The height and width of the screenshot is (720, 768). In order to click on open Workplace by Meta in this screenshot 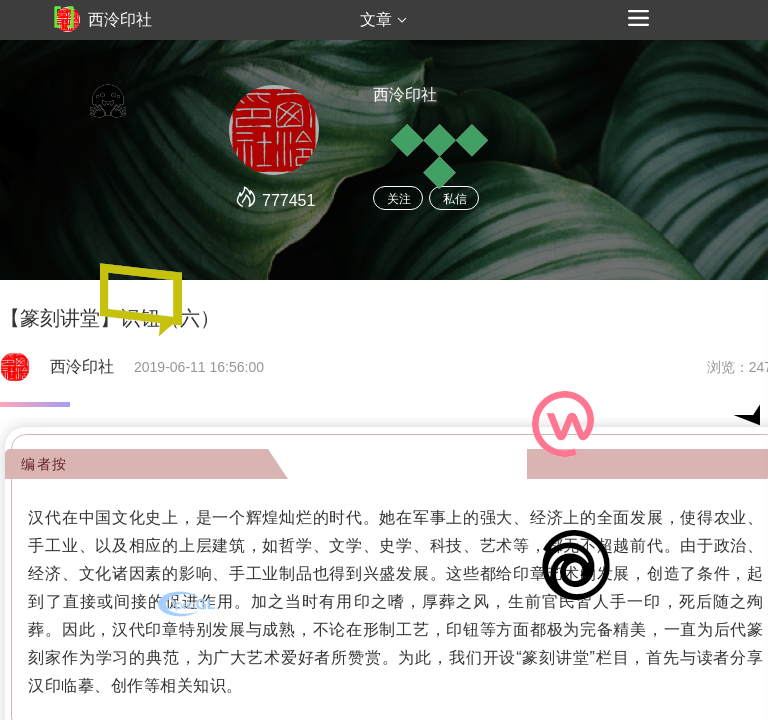, I will do `click(563, 424)`.